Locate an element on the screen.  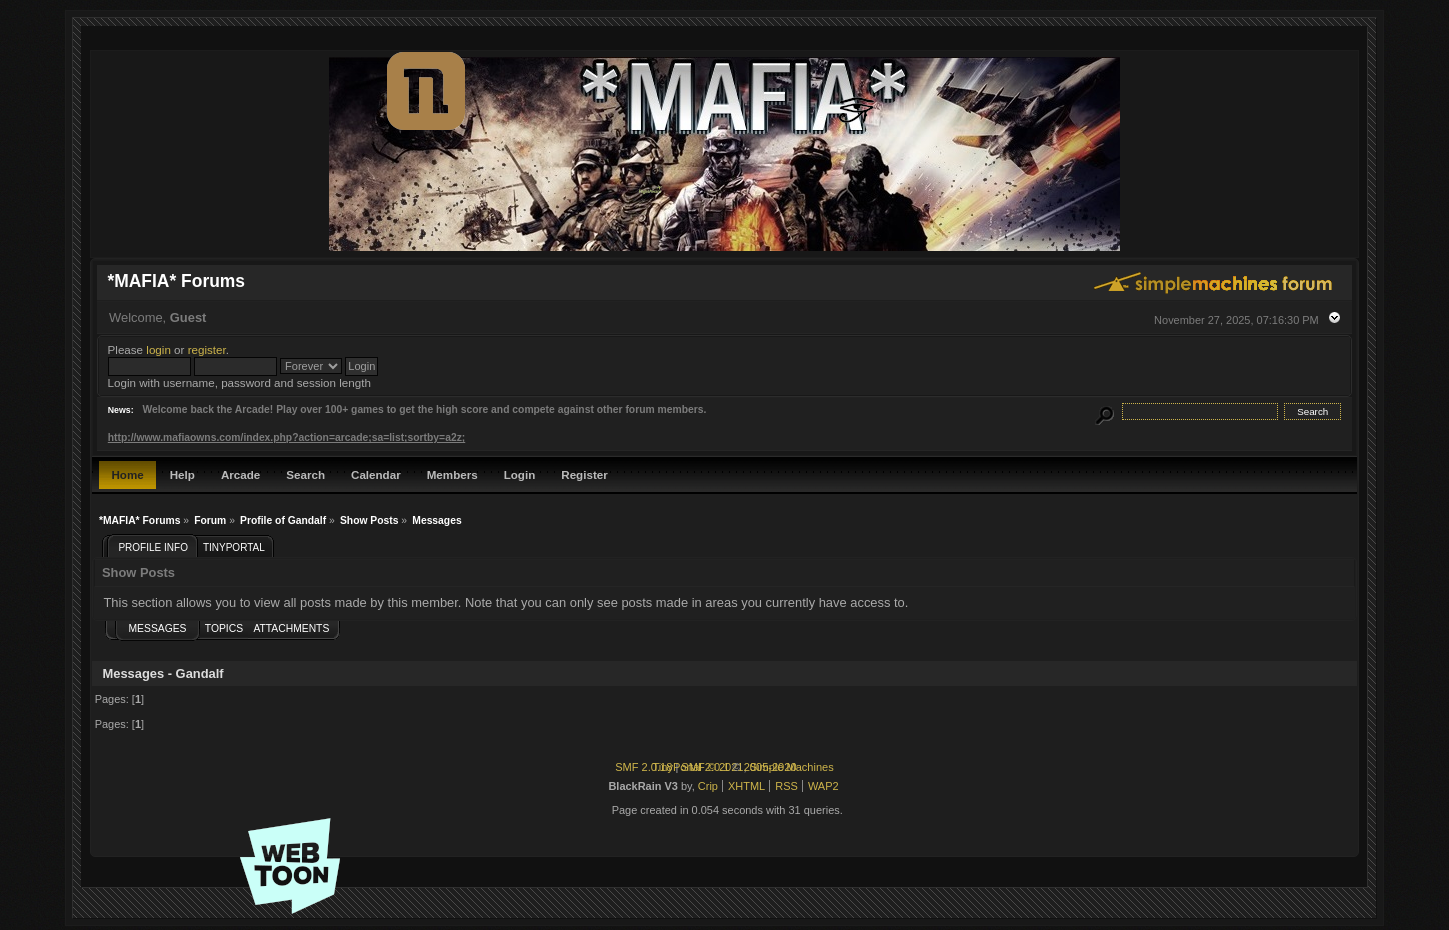
sphinx documentation generator logo is located at coordinates (856, 110).